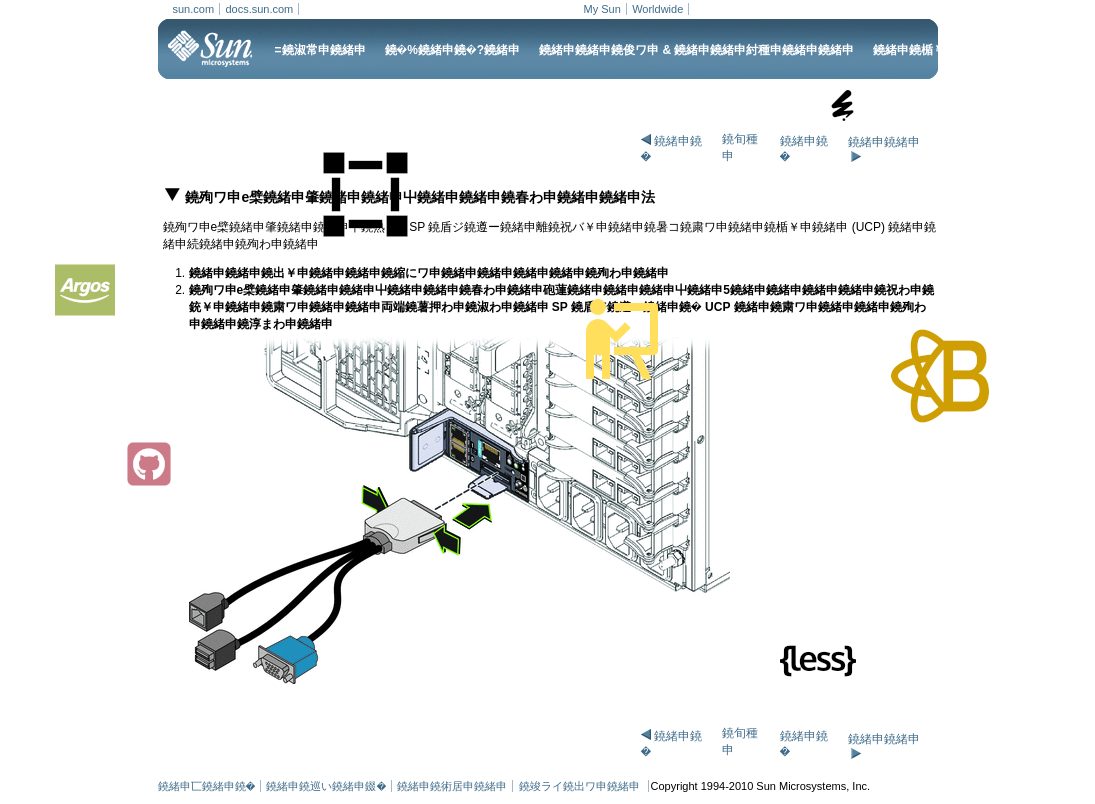 This screenshot has width=1095, height=804. What do you see at coordinates (842, 105) in the screenshot?
I see `visit envato marketplace` at bounding box center [842, 105].